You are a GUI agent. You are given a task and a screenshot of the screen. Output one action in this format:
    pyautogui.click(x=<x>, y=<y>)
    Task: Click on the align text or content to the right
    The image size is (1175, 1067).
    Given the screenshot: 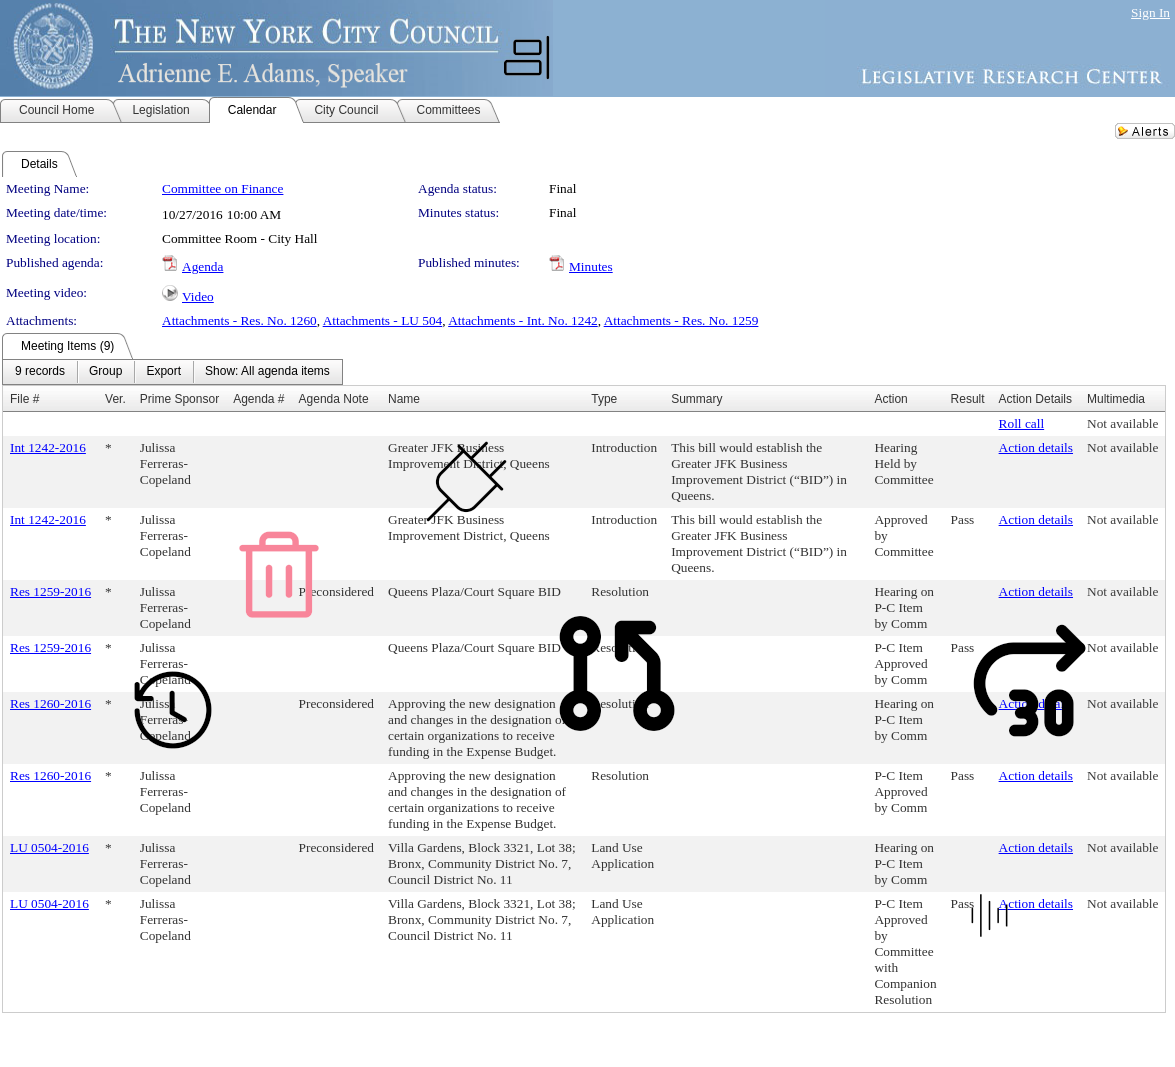 What is the action you would take?
    pyautogui.click(x=527, y=57)
    